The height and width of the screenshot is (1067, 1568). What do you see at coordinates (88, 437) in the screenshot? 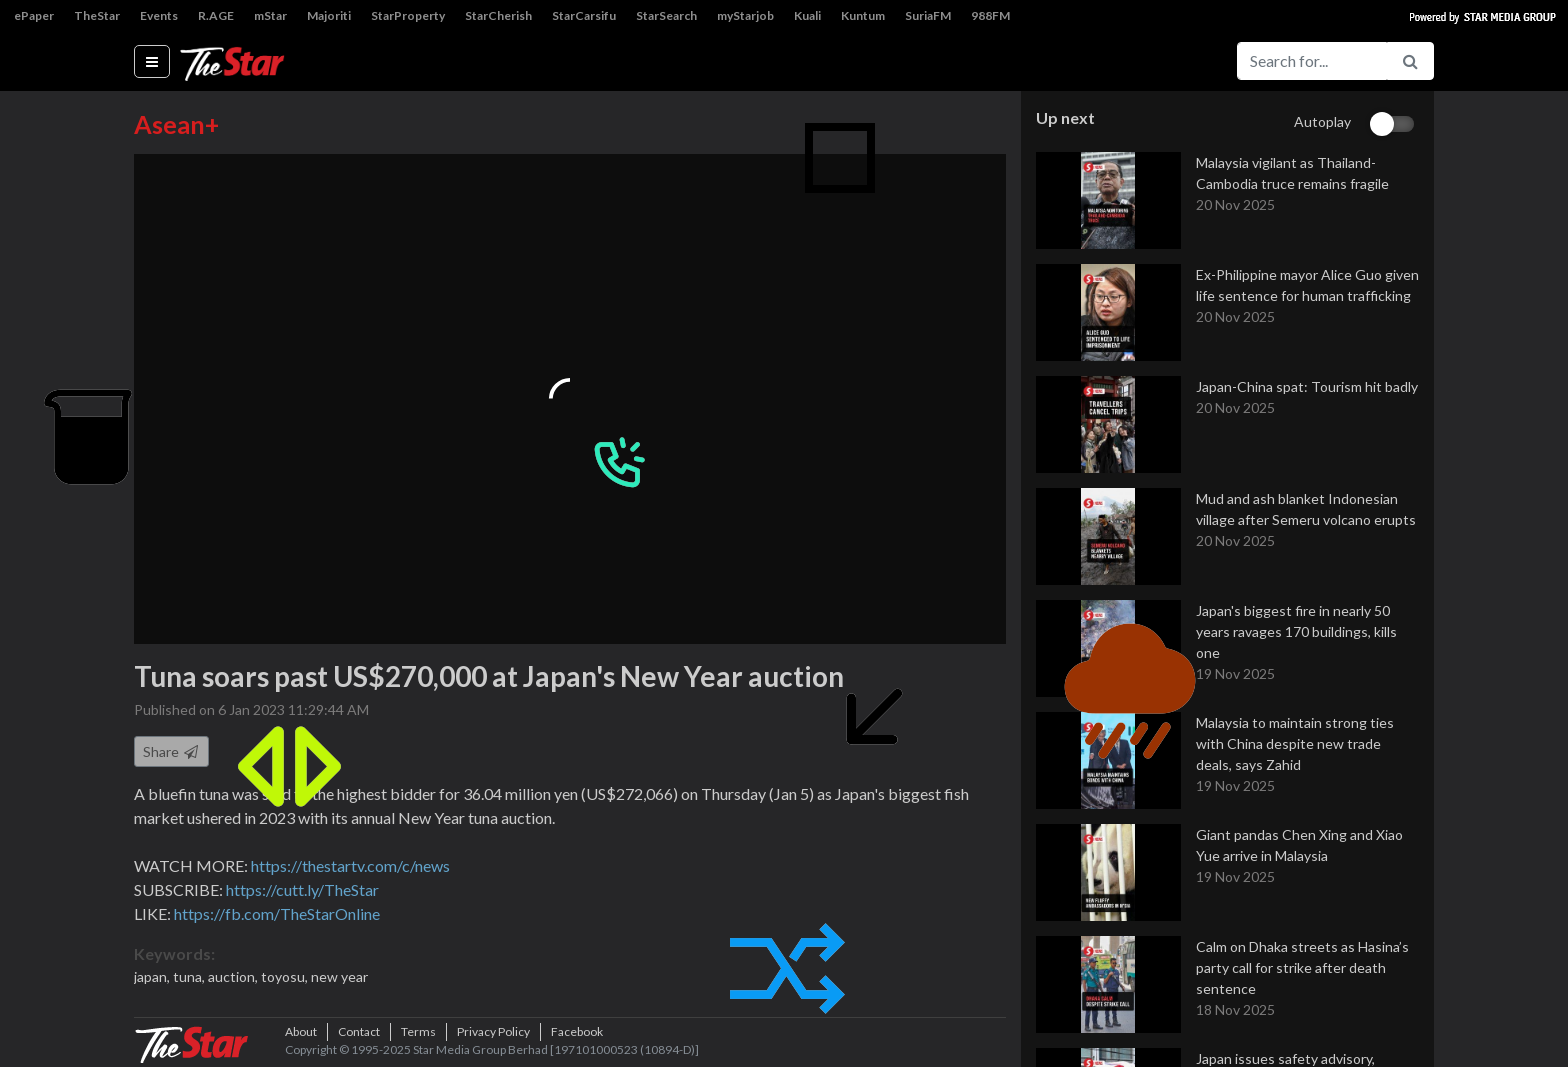
I see `access experimental or beta features` at bounding box center [88, 437].